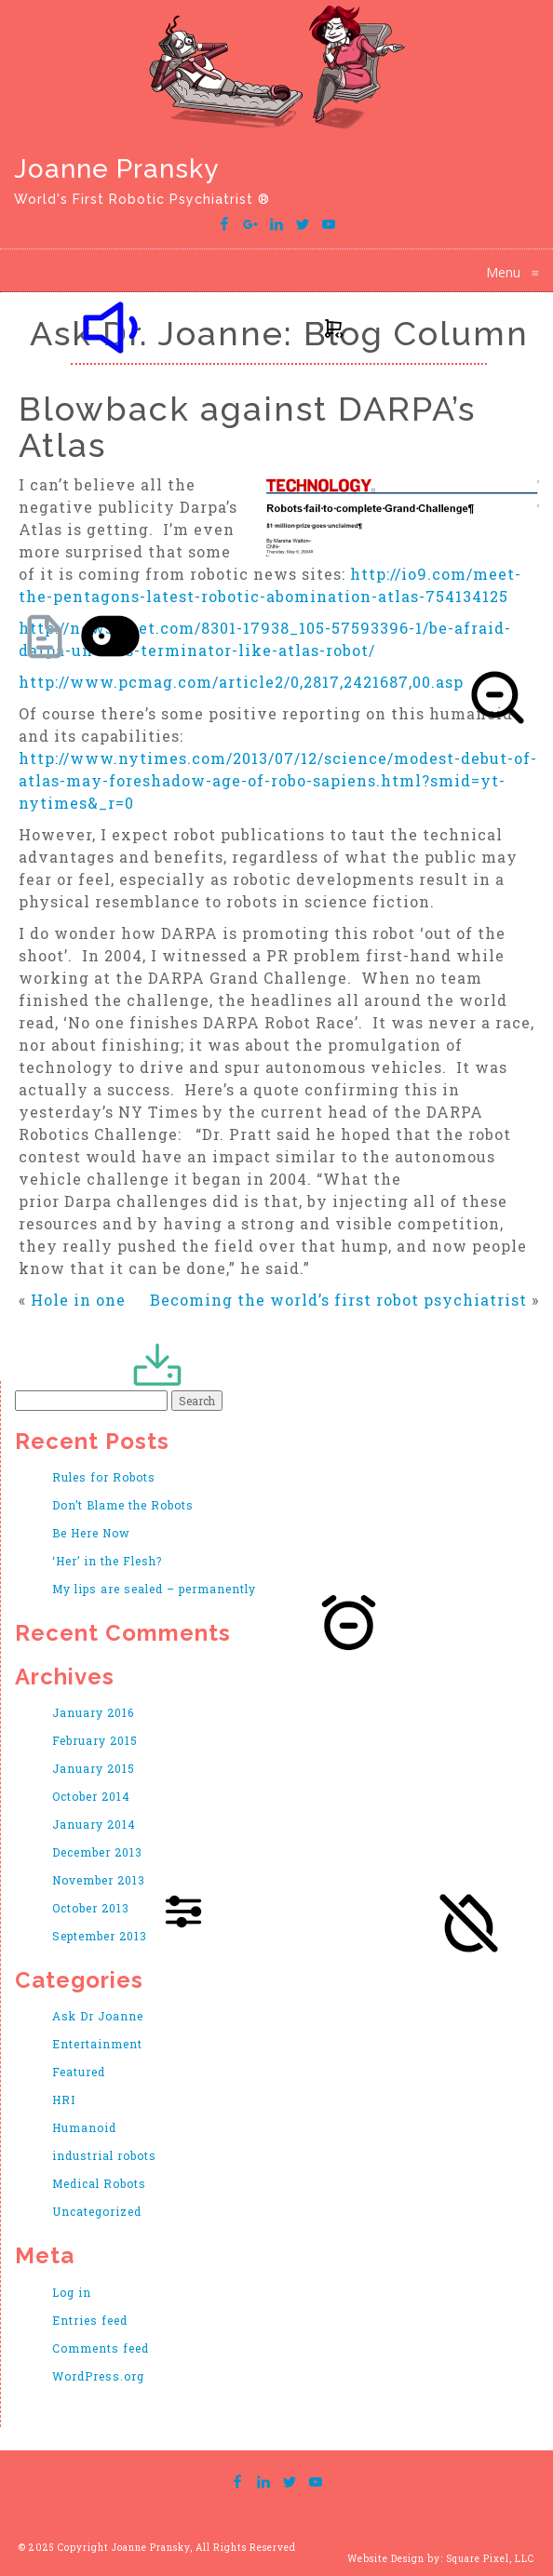 This screenshot has width=553, height=2576. Describe the element at coordinates (333, 329) in the screenshot. I see `access cart API or developer settings` at that location.